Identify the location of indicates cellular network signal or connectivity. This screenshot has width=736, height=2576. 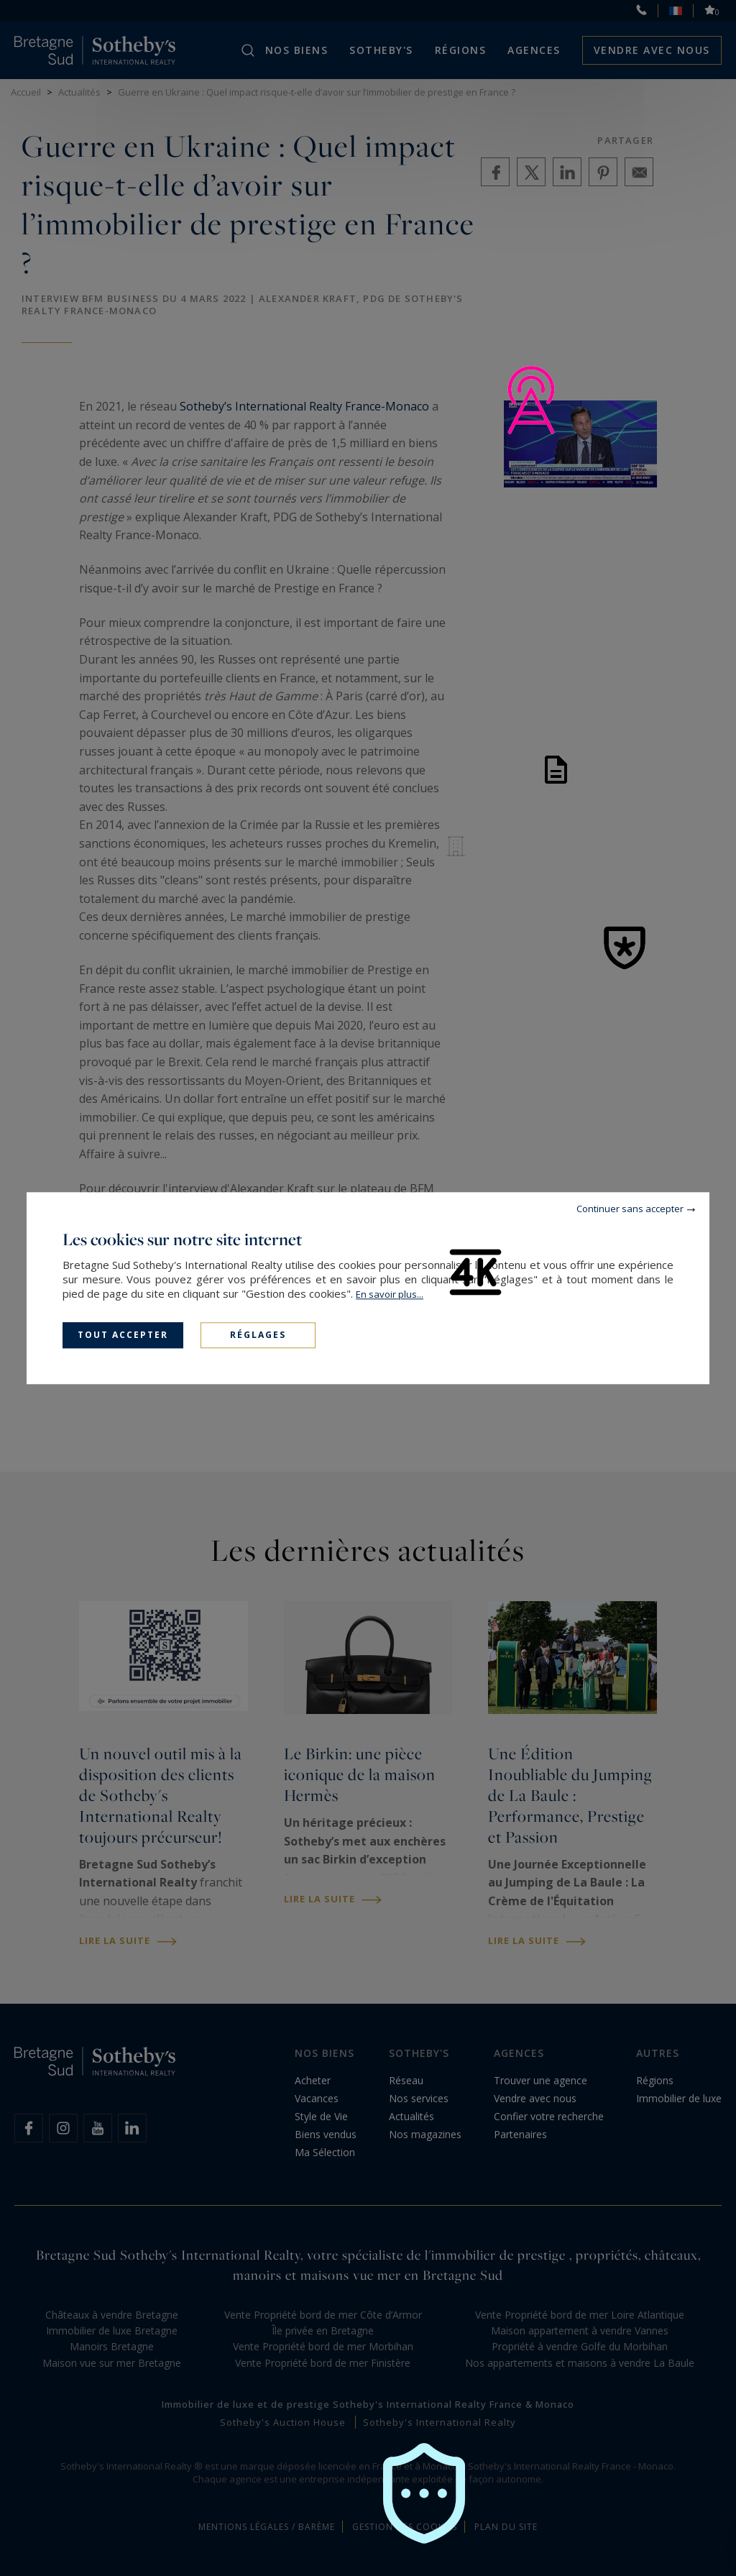
(531, 401).